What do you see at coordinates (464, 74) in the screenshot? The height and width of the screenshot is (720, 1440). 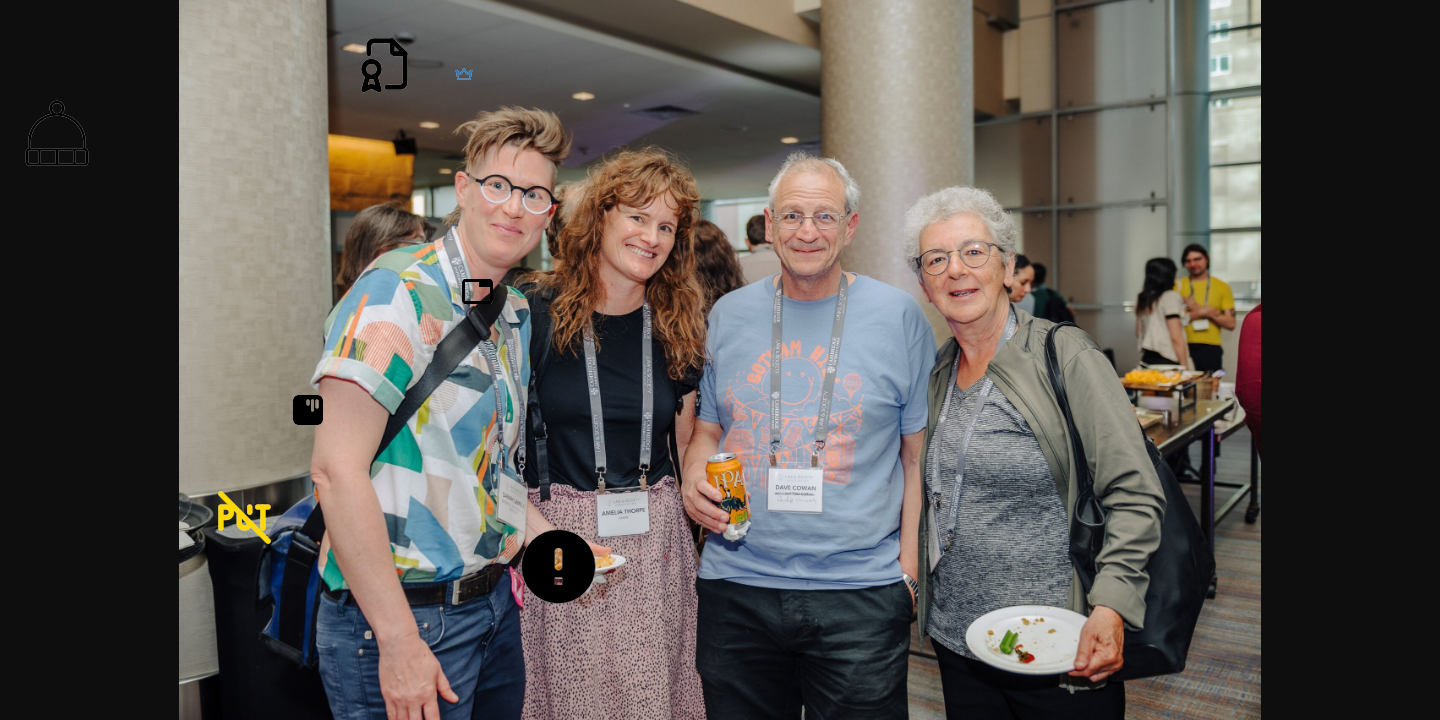 I see `indicates premium or VIP membership status` at bounding box center [464, 74].